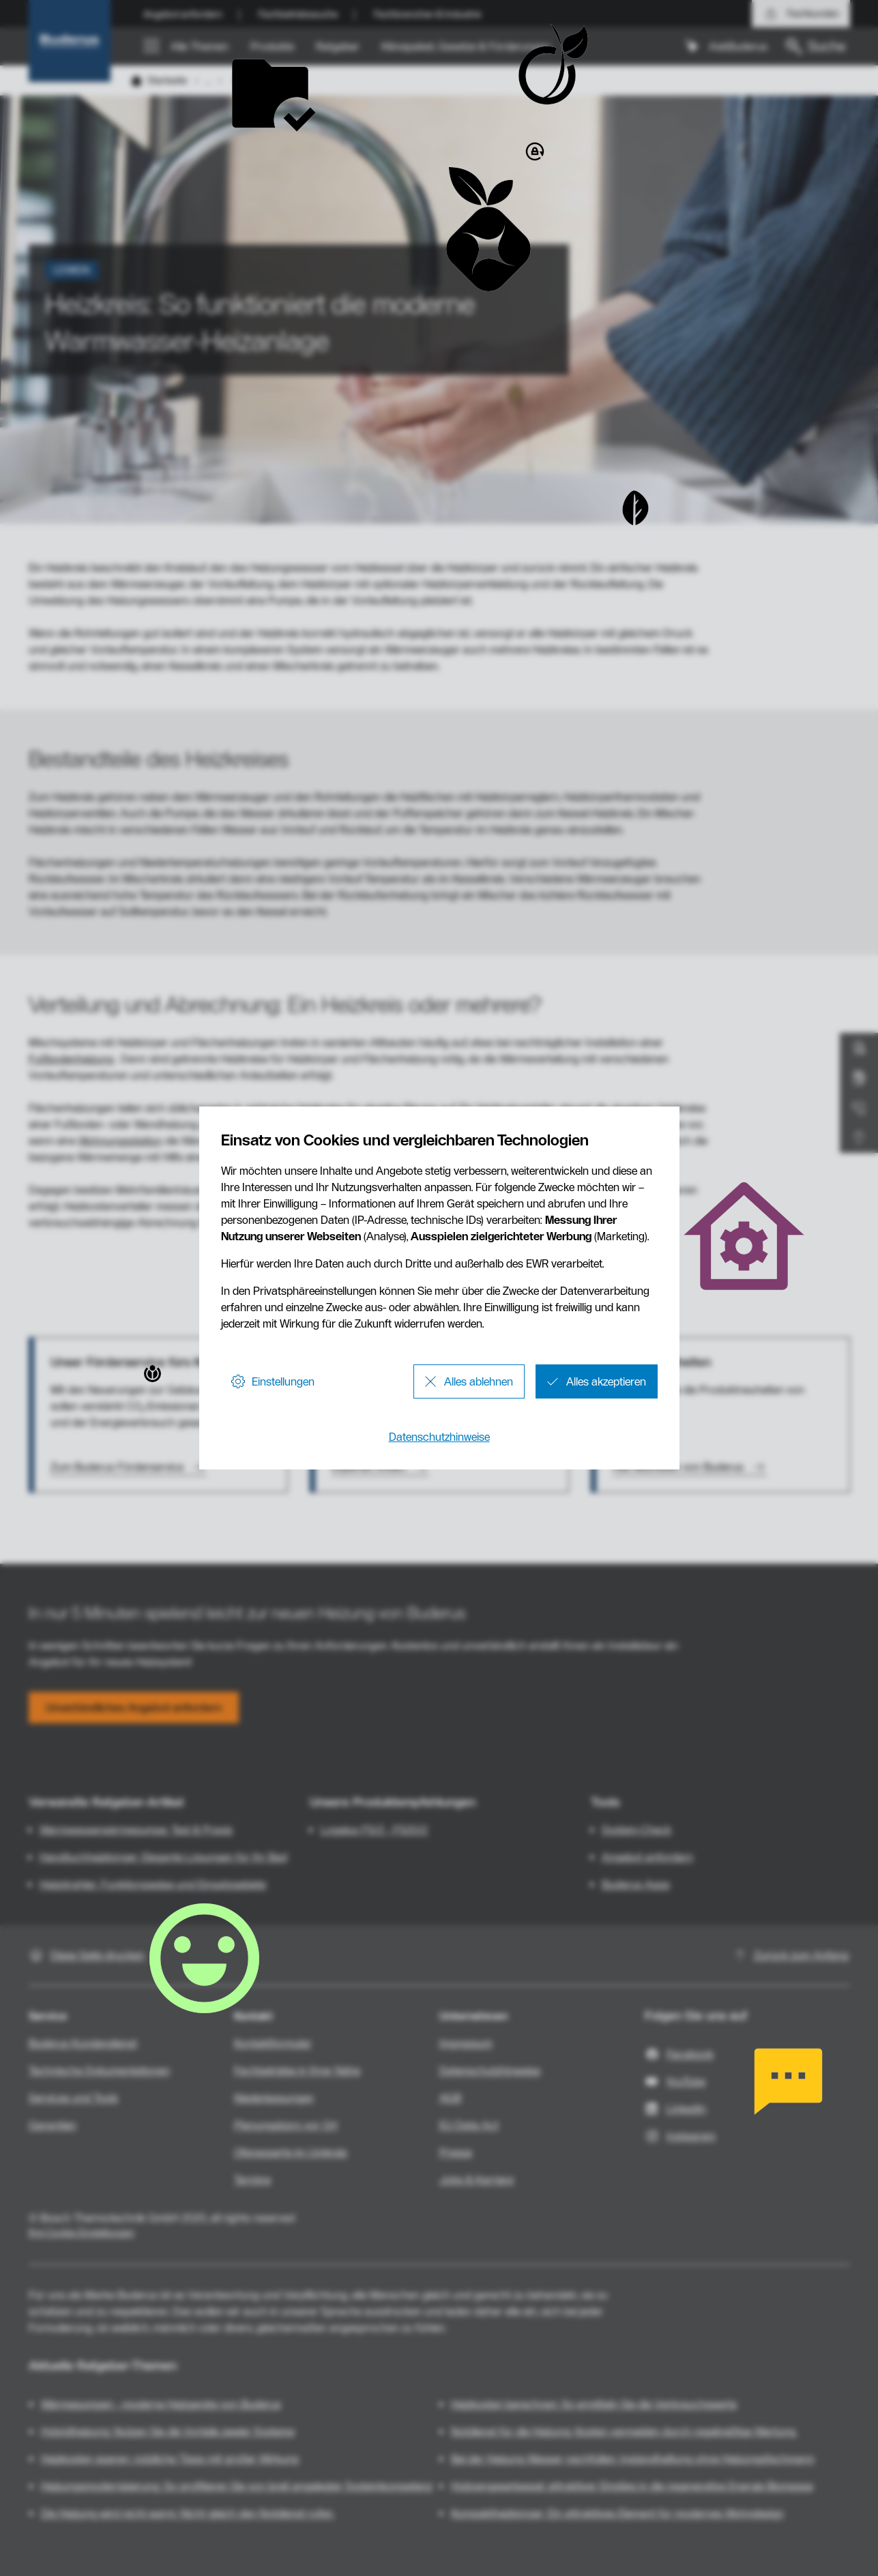 This screenshot has width=878, height=2576. Describe the element at coordinates (270, 93) in the screenshot. I see `folder verified or approved` at that location.